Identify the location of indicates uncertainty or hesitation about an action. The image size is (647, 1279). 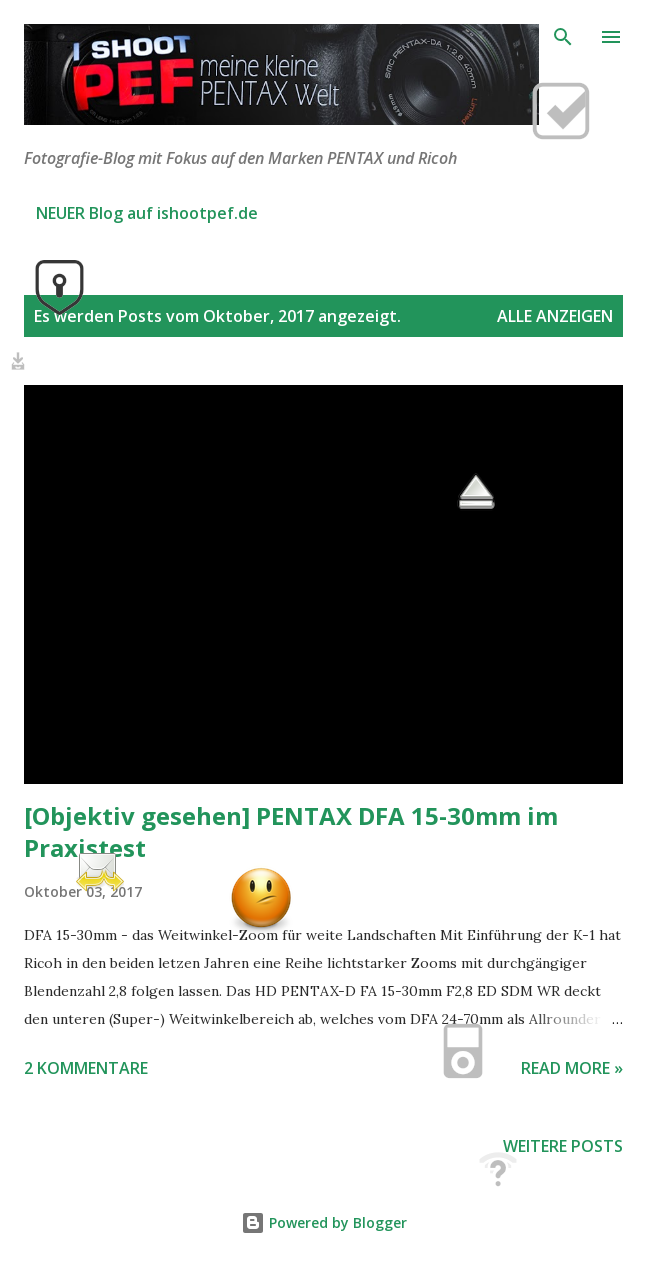
(261, 900).